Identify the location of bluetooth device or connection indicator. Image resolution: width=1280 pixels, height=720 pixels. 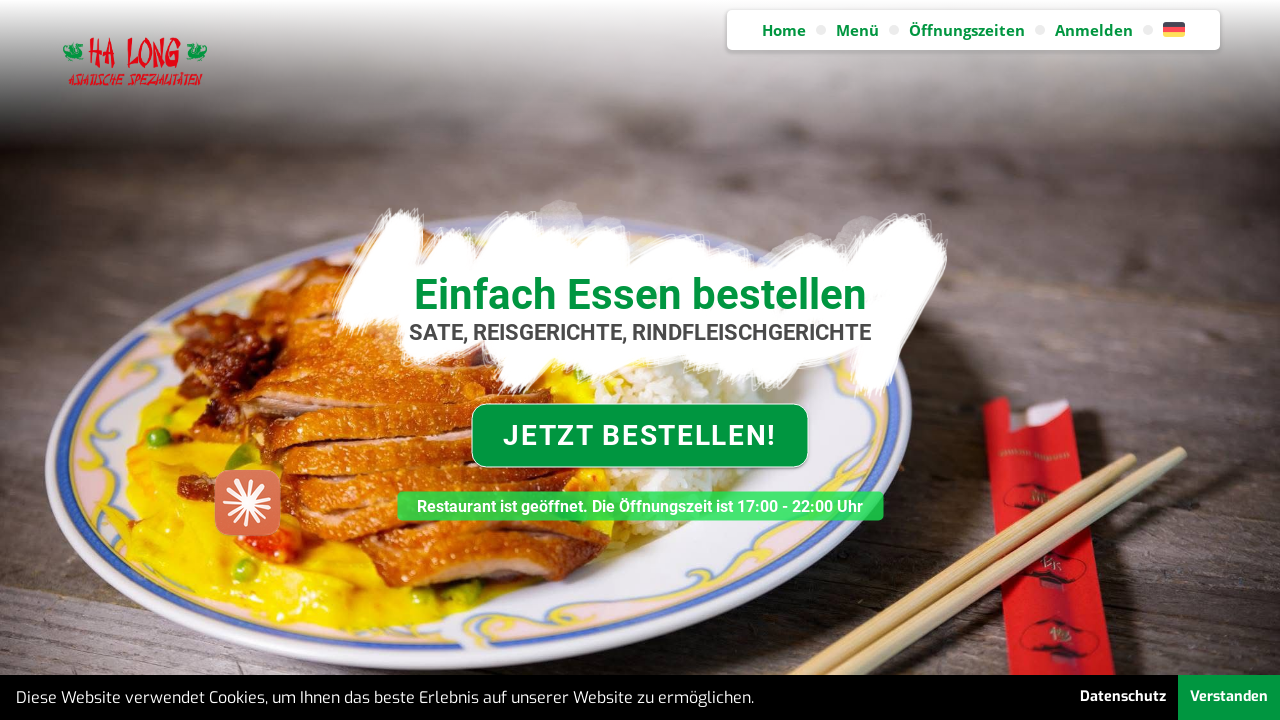
(245, 690).